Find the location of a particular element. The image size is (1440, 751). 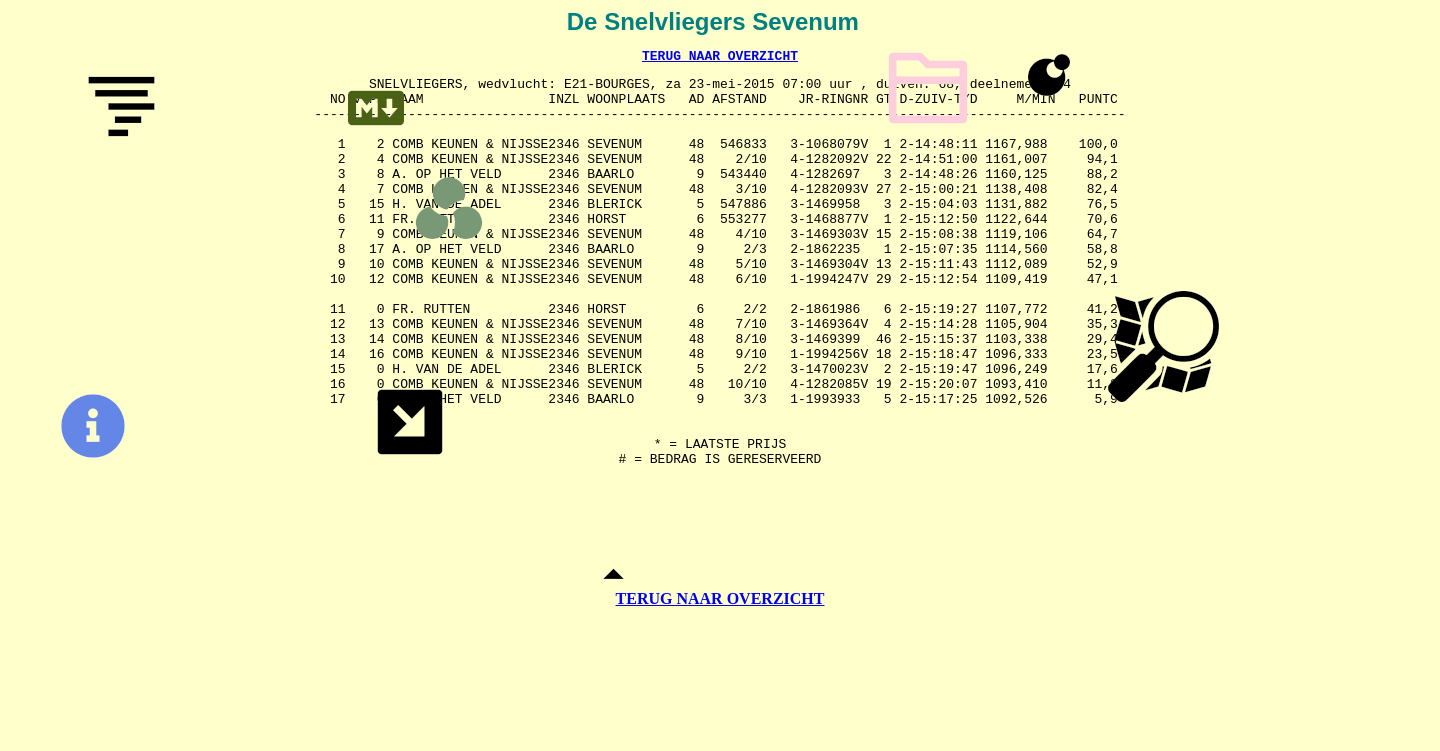

collapse an expanded section or menu is located at coordinates (613, 575).